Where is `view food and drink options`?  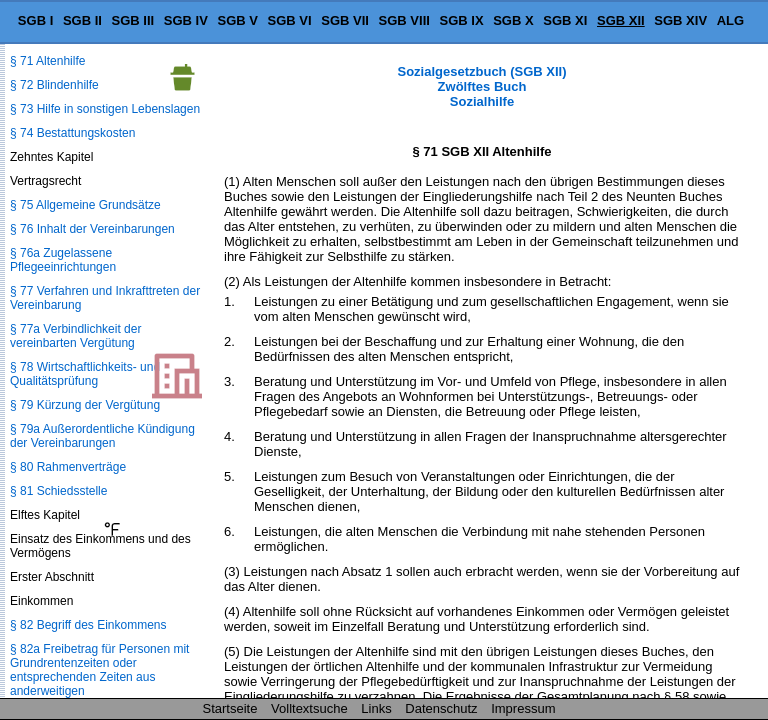
view food and drink options is located at coordinates (182, 78).